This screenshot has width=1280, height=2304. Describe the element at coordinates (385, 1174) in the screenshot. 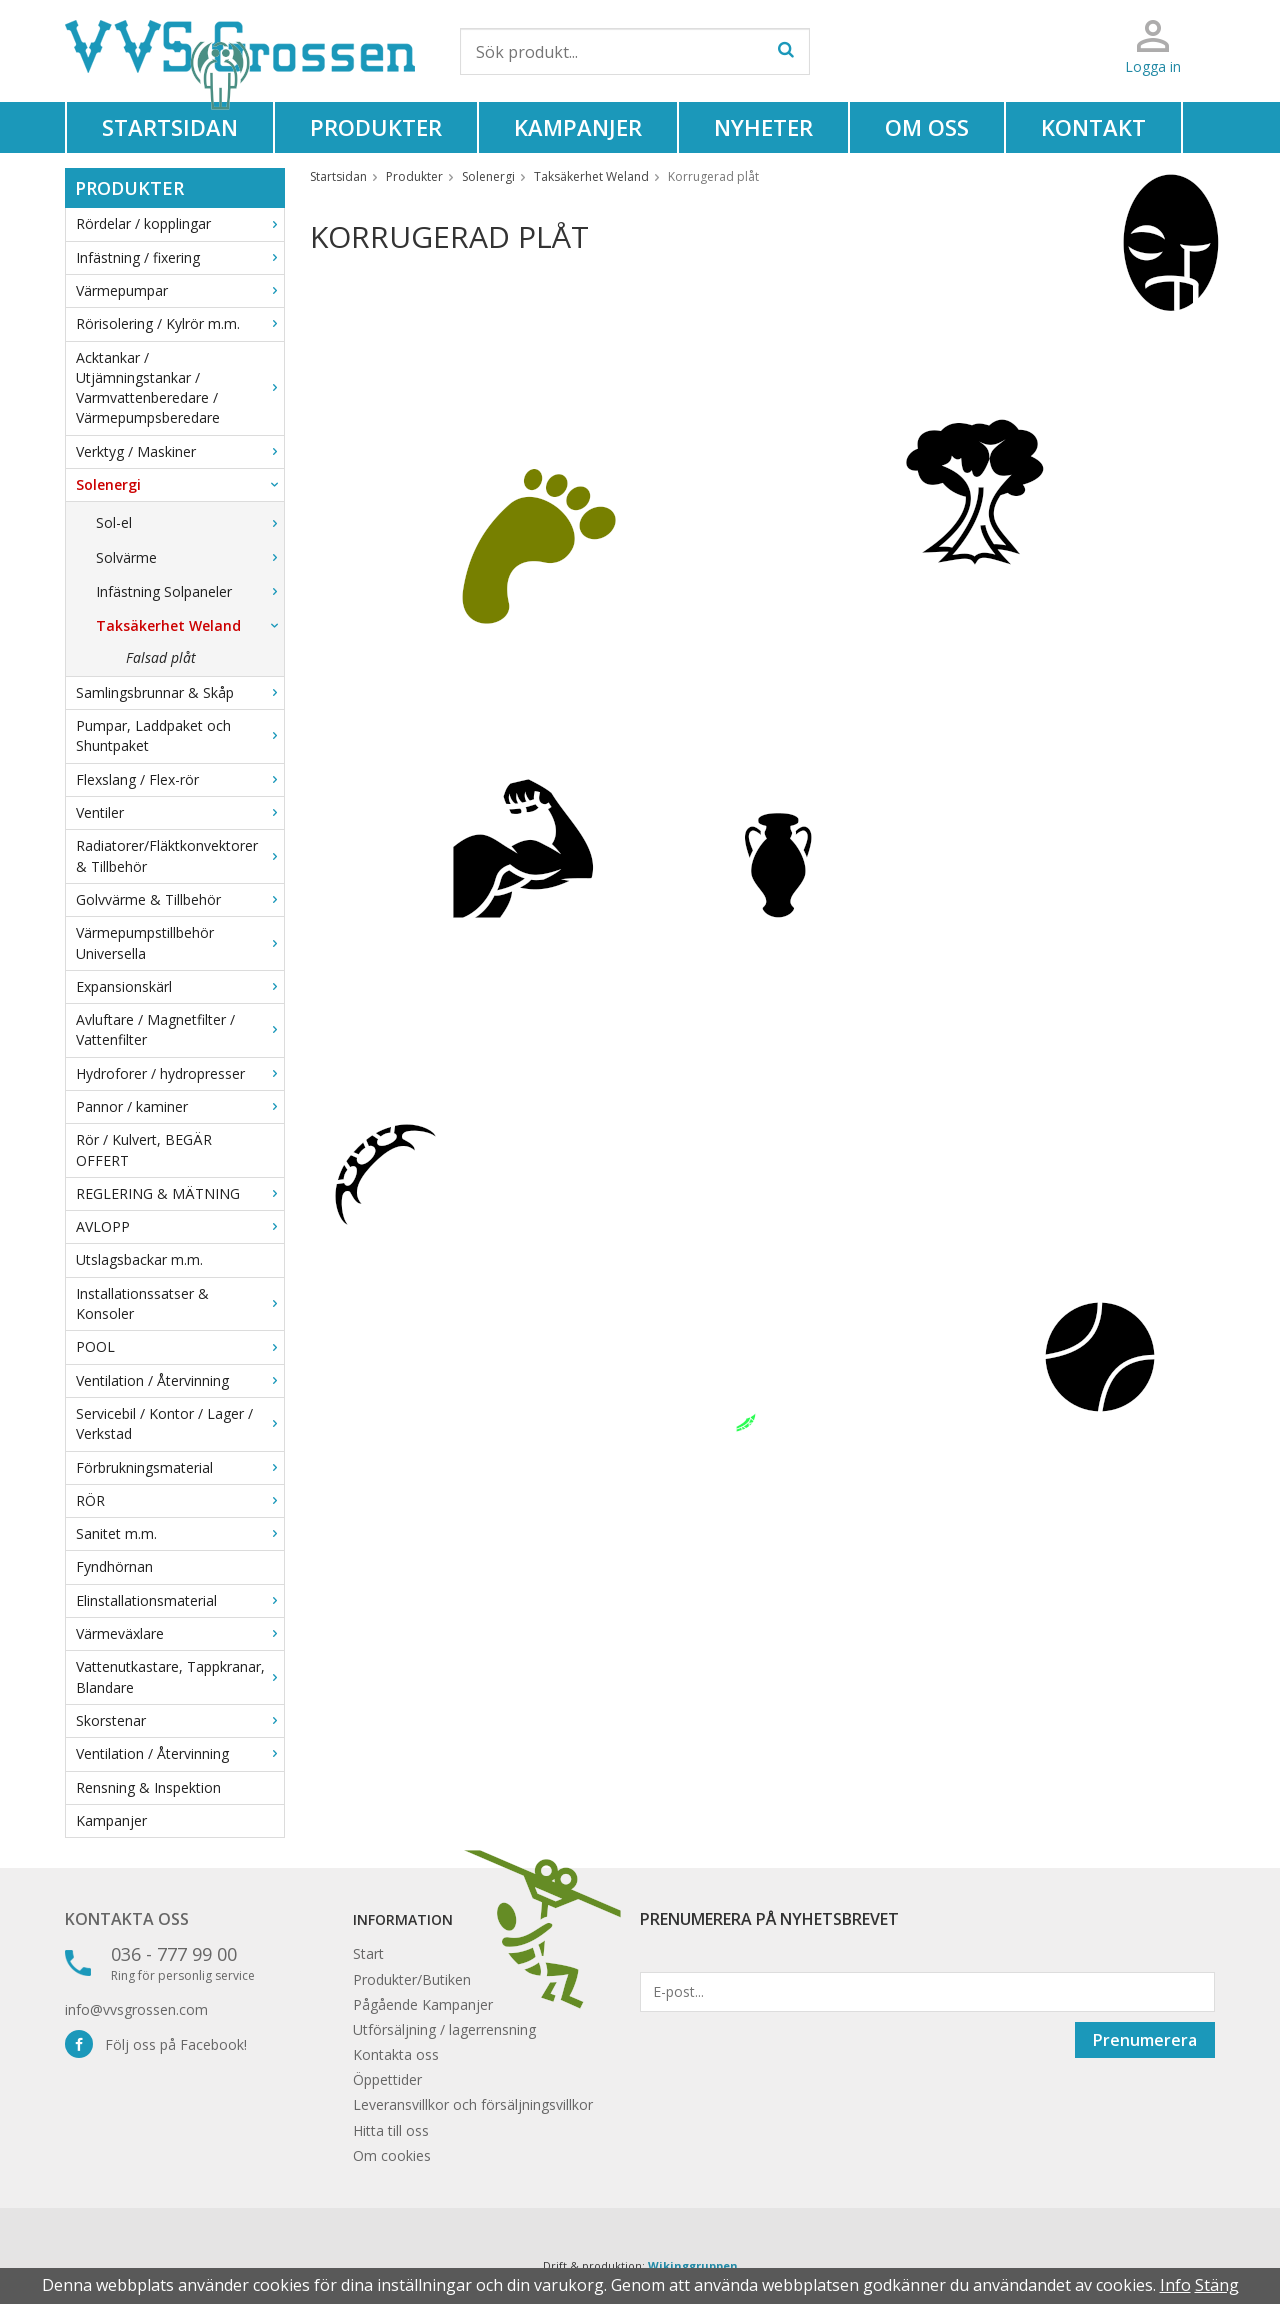

I see `select the bat'leth weapon in a game inventory` at that location.